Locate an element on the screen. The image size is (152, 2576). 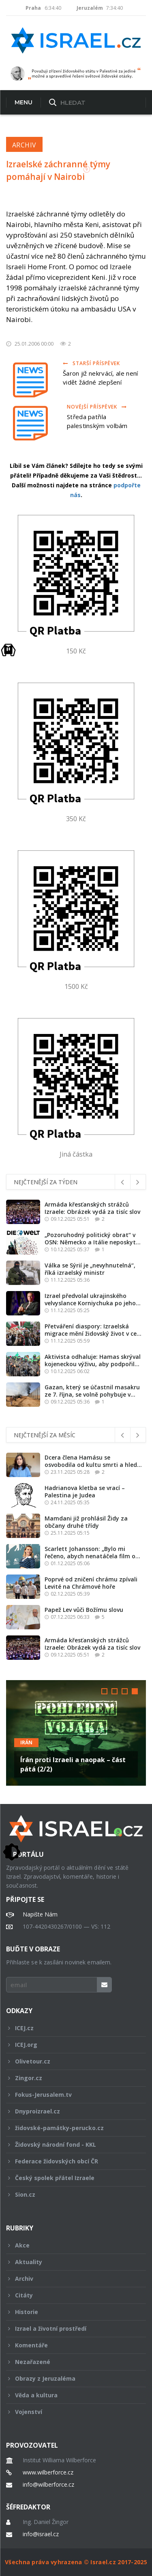
browse clothing or apparel items is located at coordinates (8, 650).